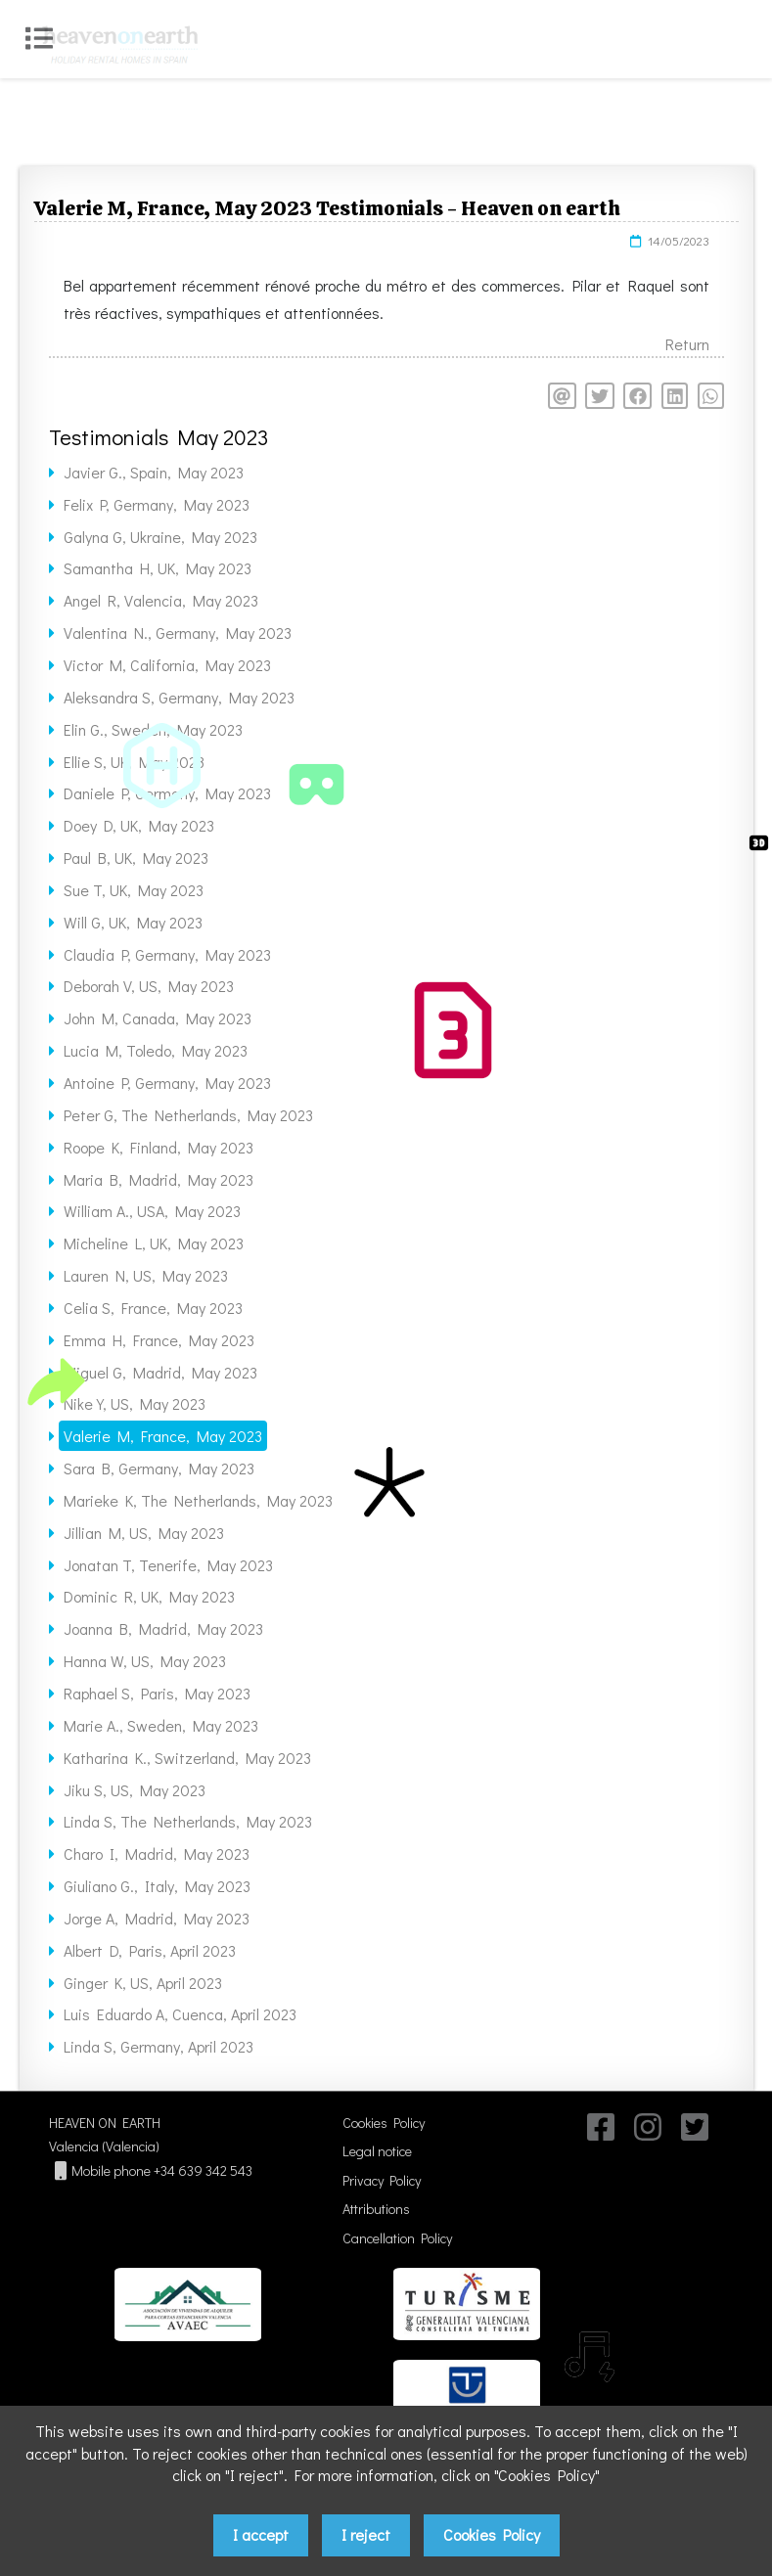 Image resolution: width=772 pixels, height=2576 pixels. Describe the element at coordinates (56, 1384) in the screenshot. I see `share content with others` at that location.